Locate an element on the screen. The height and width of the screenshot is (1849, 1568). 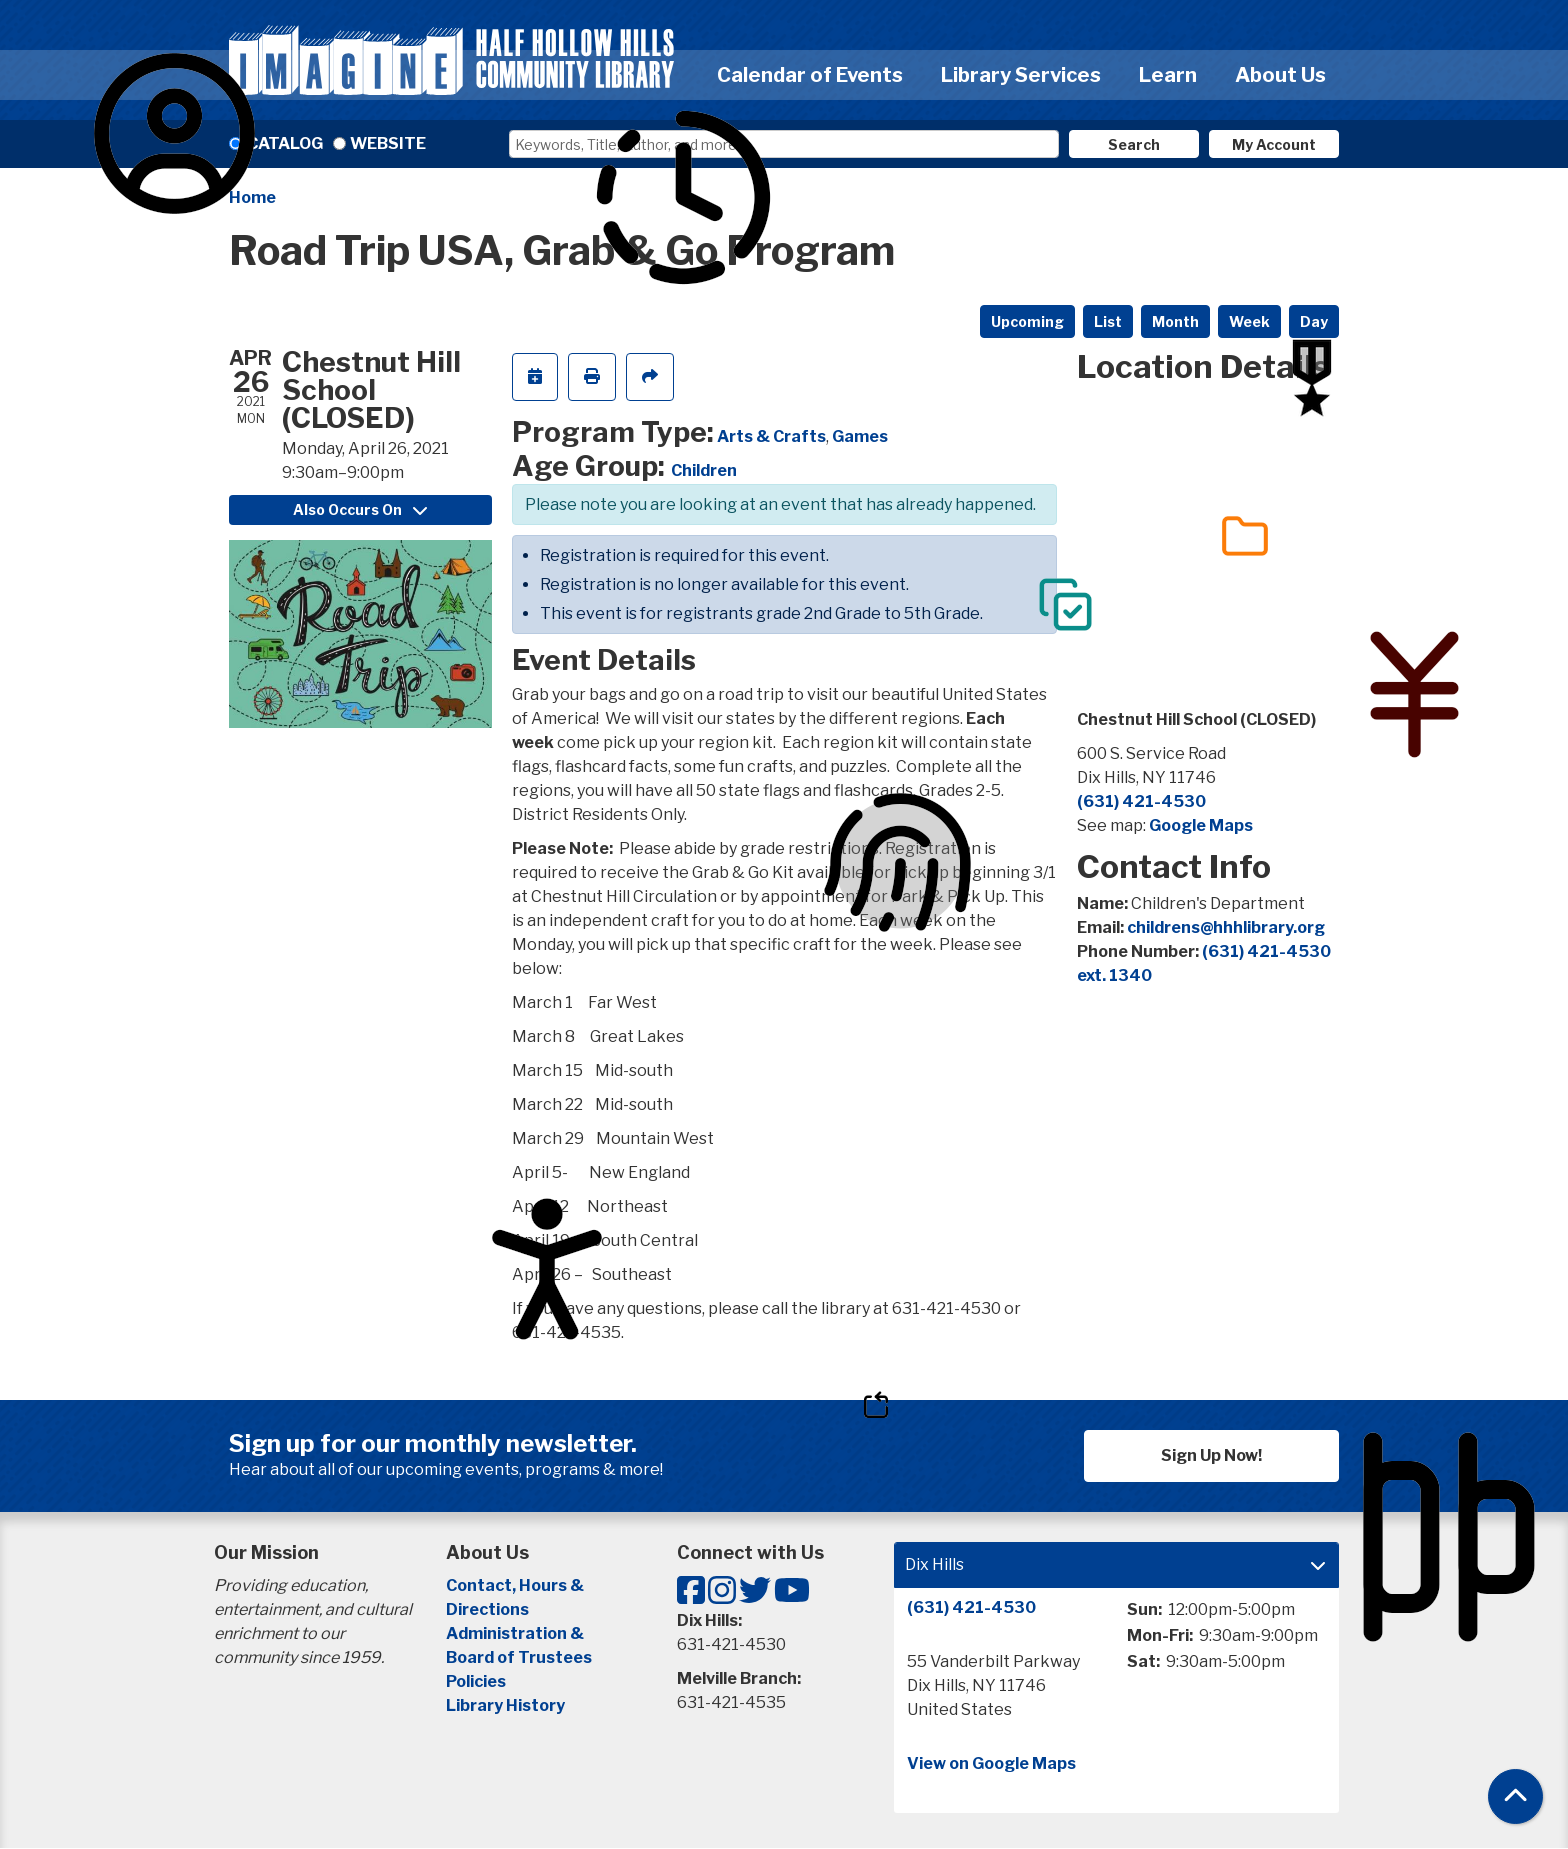
open file folder is located at coordinates (1245, 537).